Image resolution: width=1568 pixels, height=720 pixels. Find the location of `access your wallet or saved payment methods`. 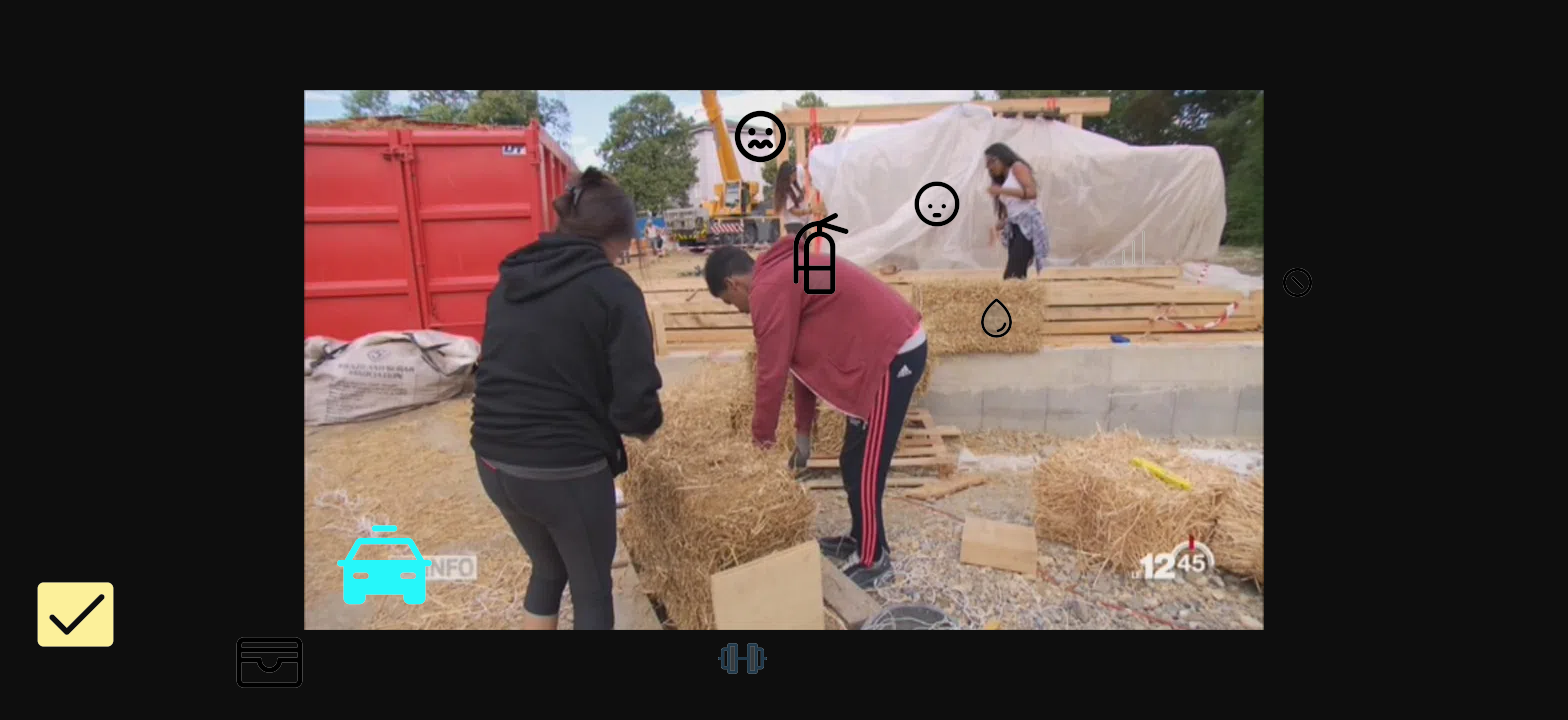

access your wallet or saved payment methods is located at coordinates (269, 662).